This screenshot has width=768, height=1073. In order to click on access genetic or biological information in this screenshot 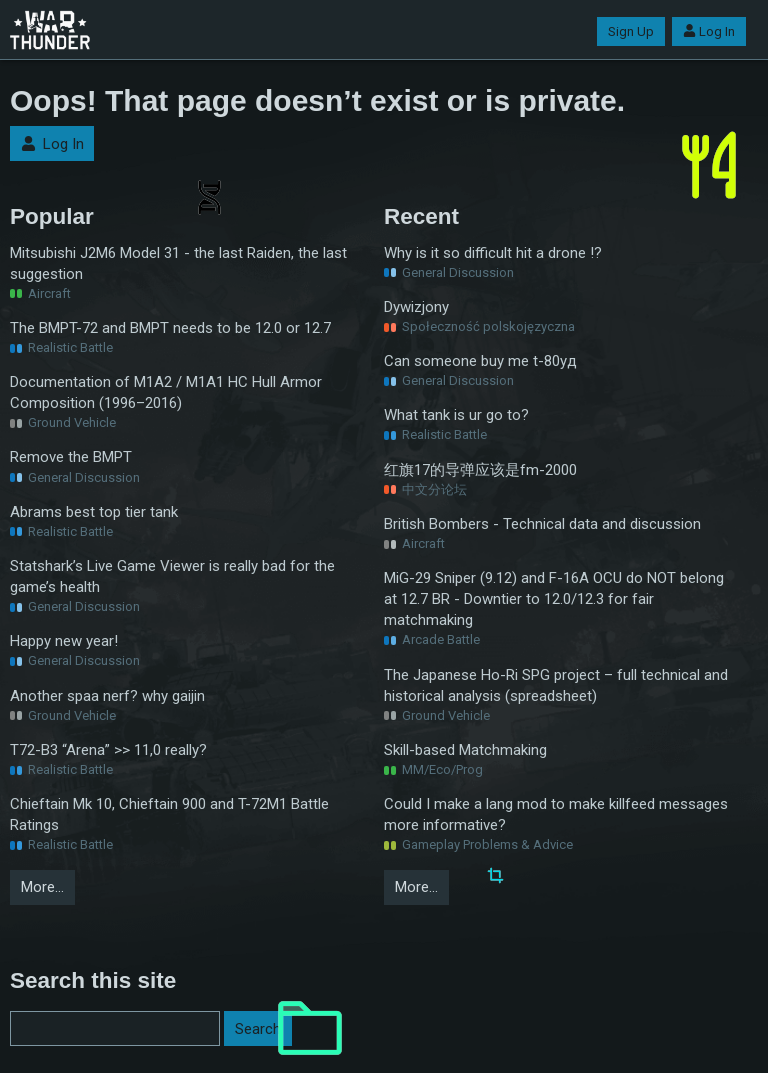, I will do `click(209, 197)`.